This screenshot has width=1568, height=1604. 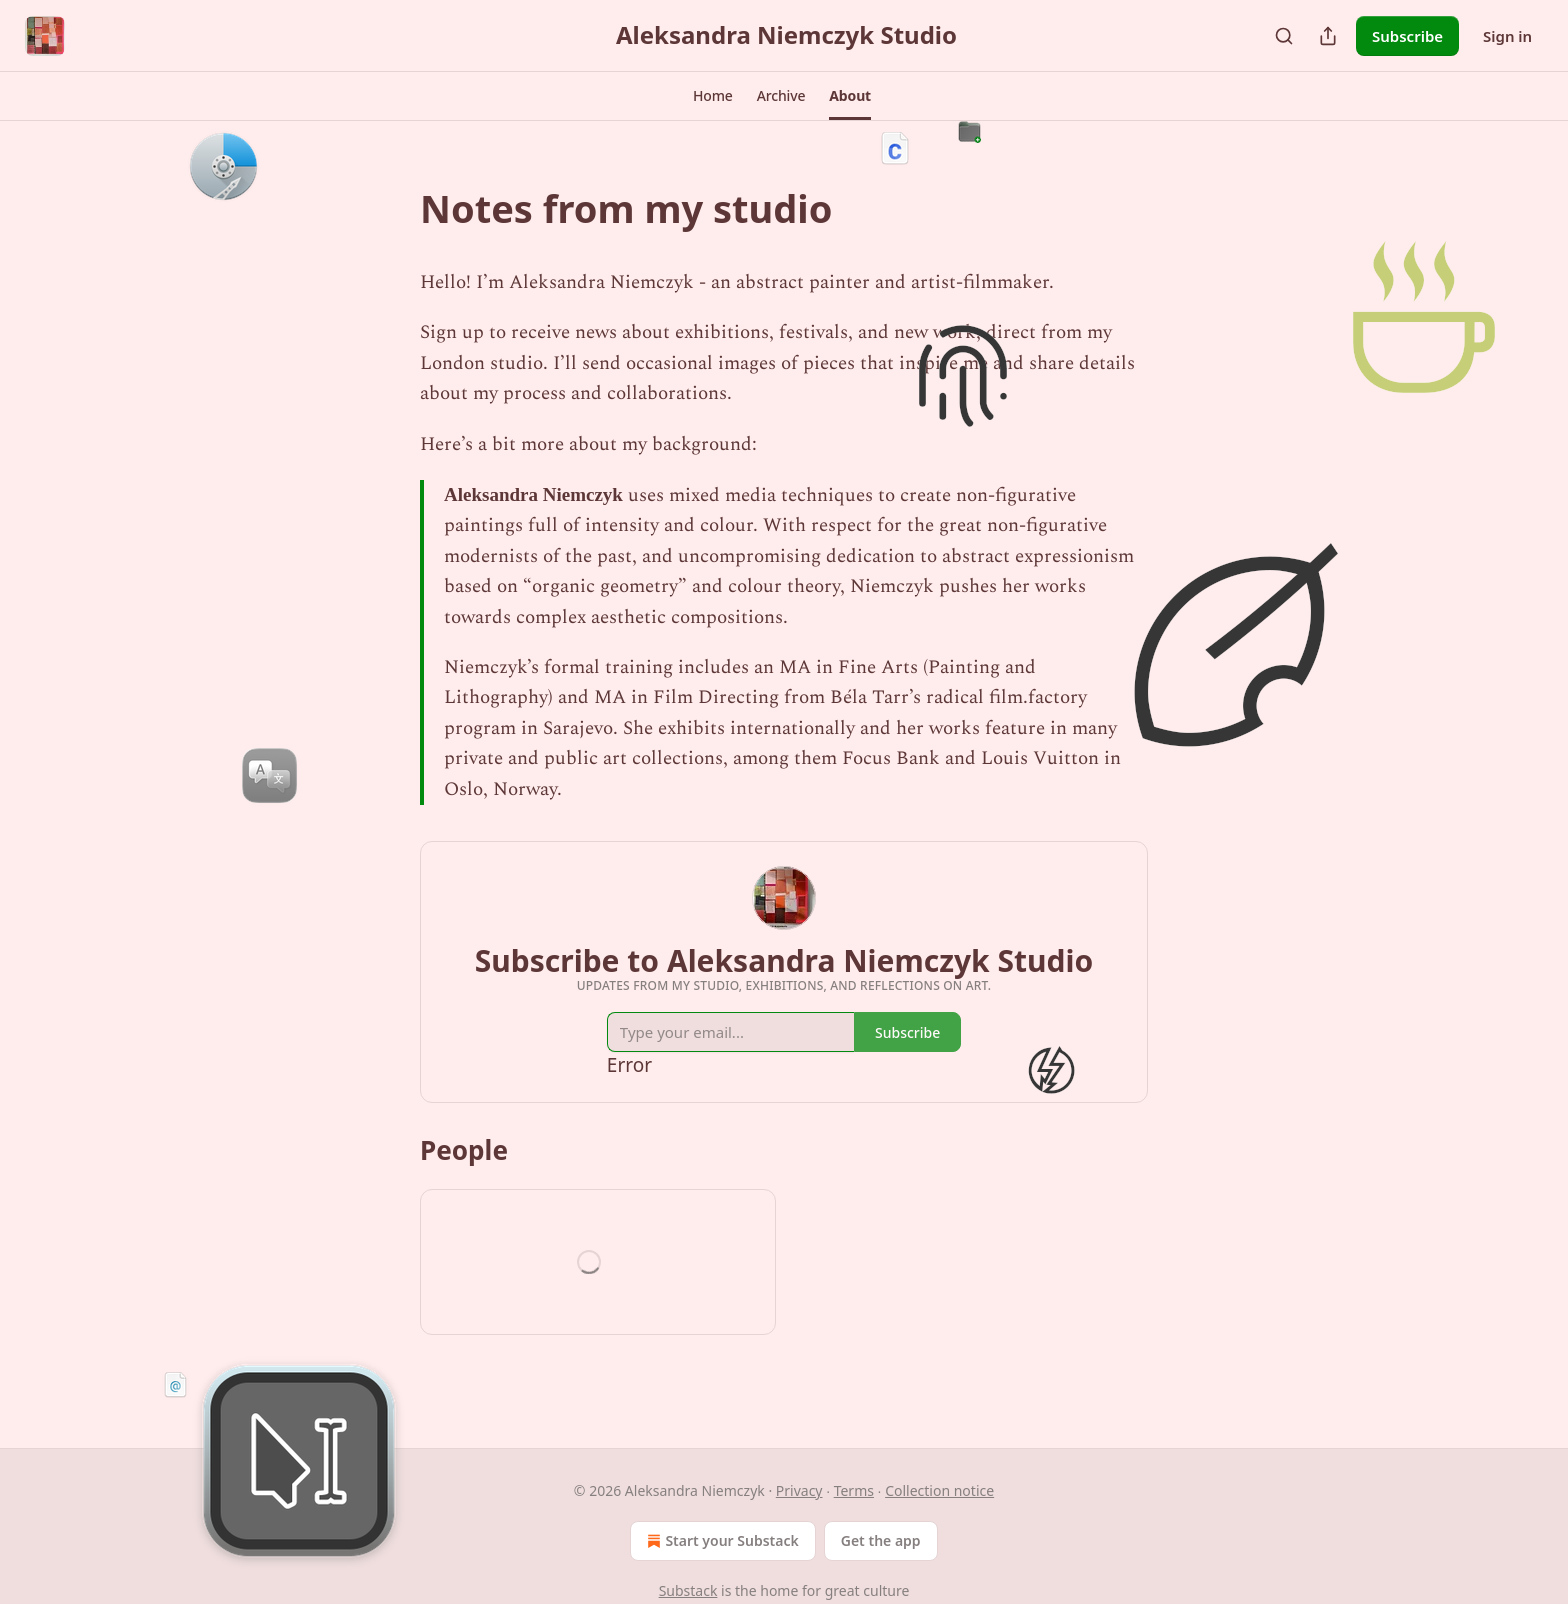 What do you see at coordinates (223, 166) in the screenshot?
I see `access disk partition settings` at bounding box center [223, 166].